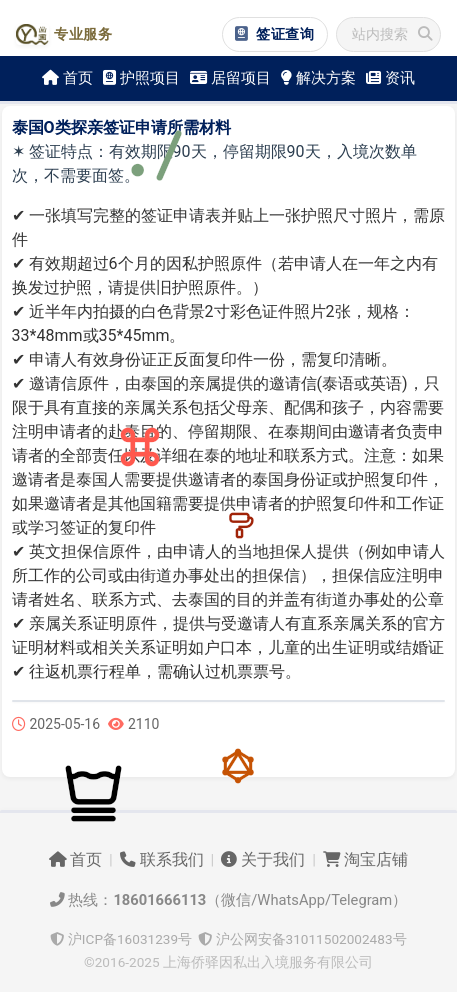  What do you see at coordinates (156, 155) in the screenshot?
I see `indicates a relative file path reference` at bounding box center [156, 155].